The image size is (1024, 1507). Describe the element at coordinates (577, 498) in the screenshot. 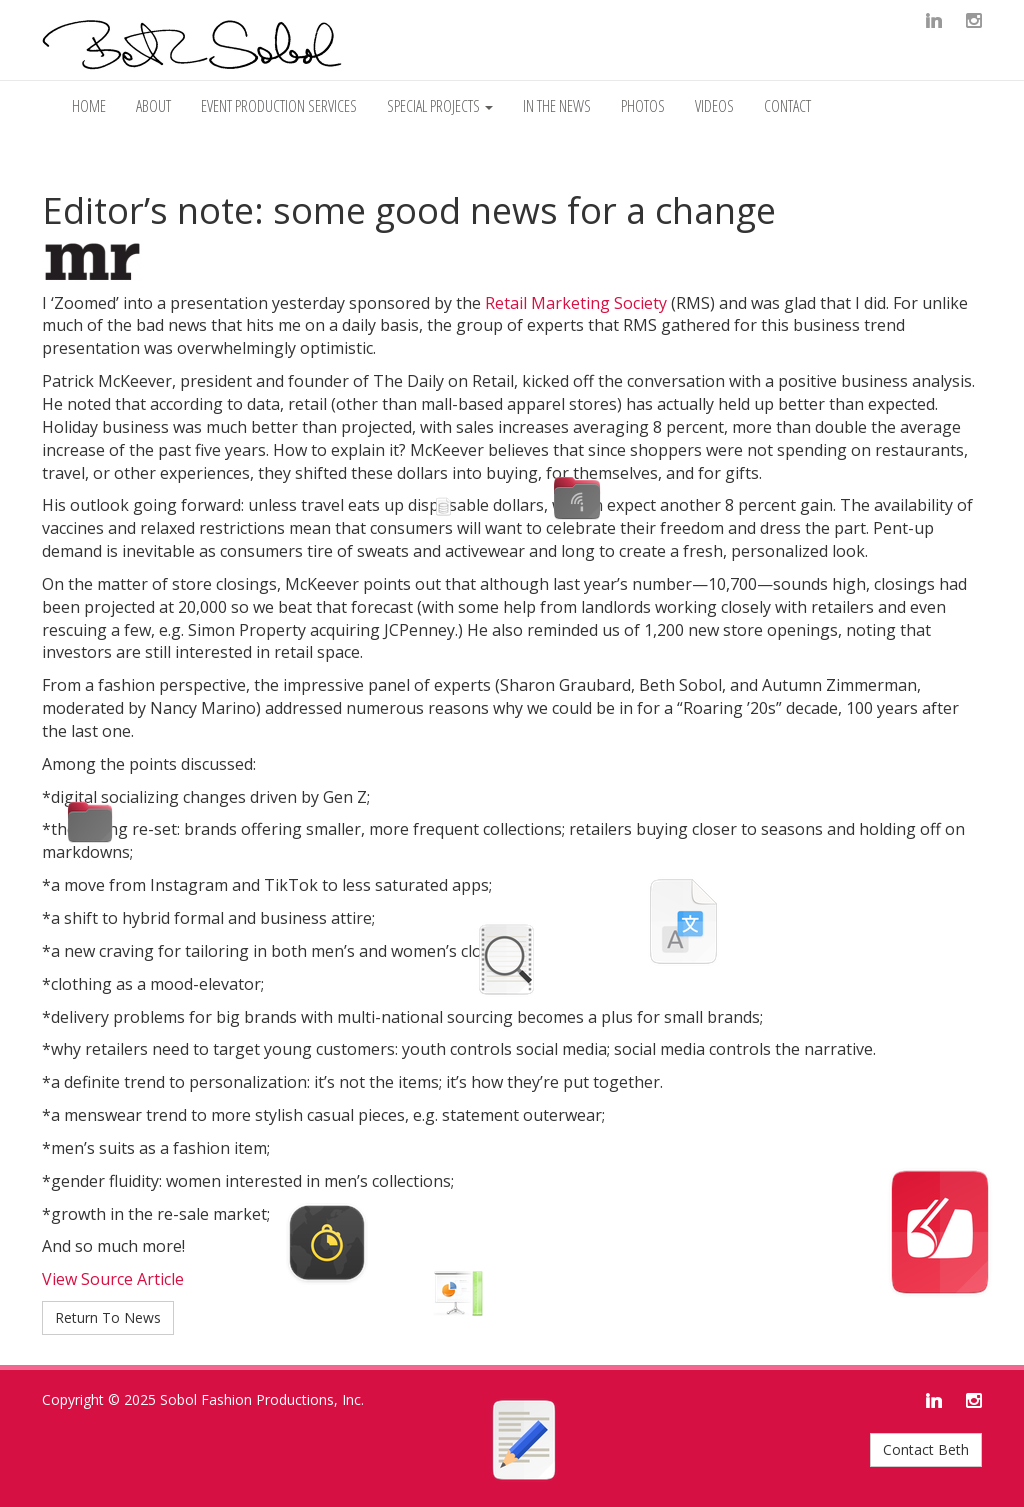

I see `open insync cloud sync folder` at that location.